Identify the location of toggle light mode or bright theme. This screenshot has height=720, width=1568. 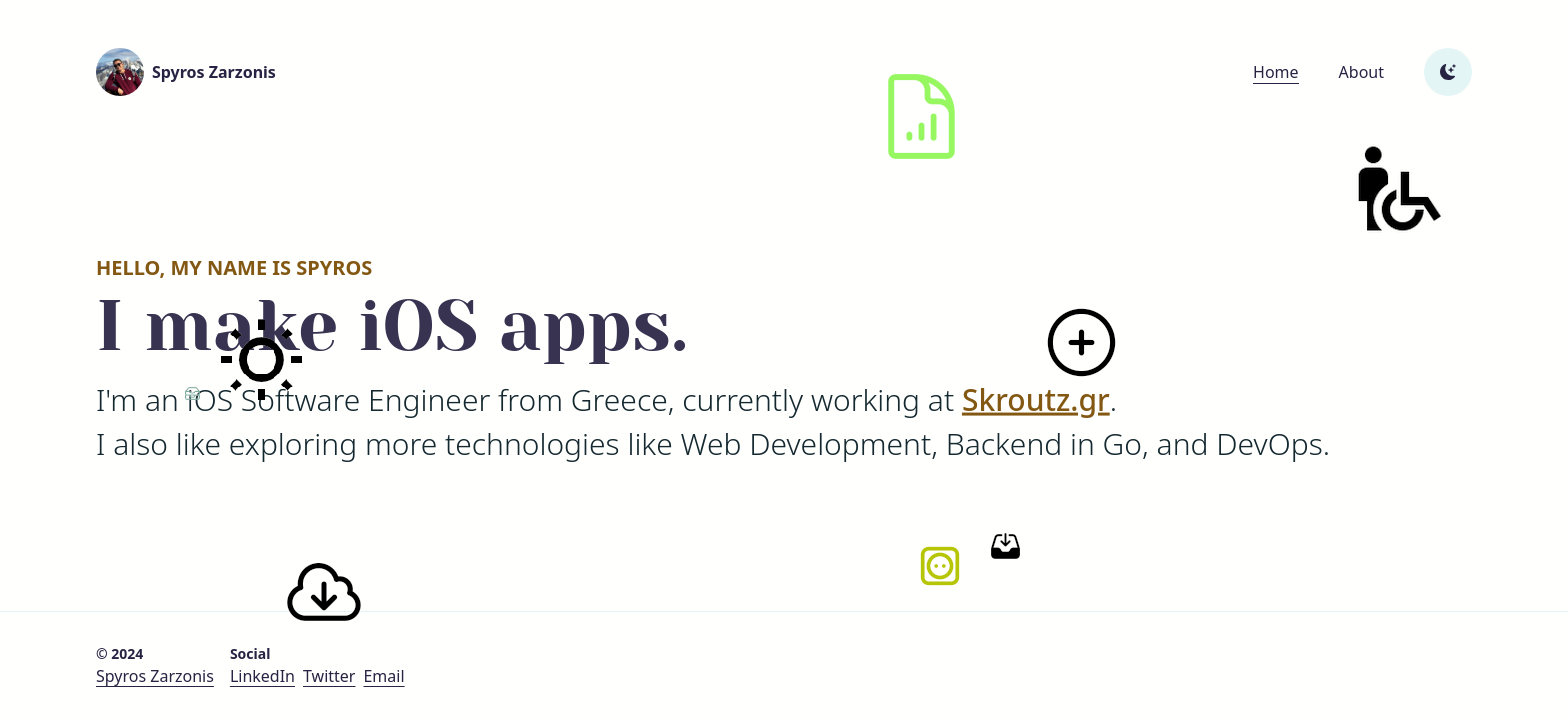
(261, 361).